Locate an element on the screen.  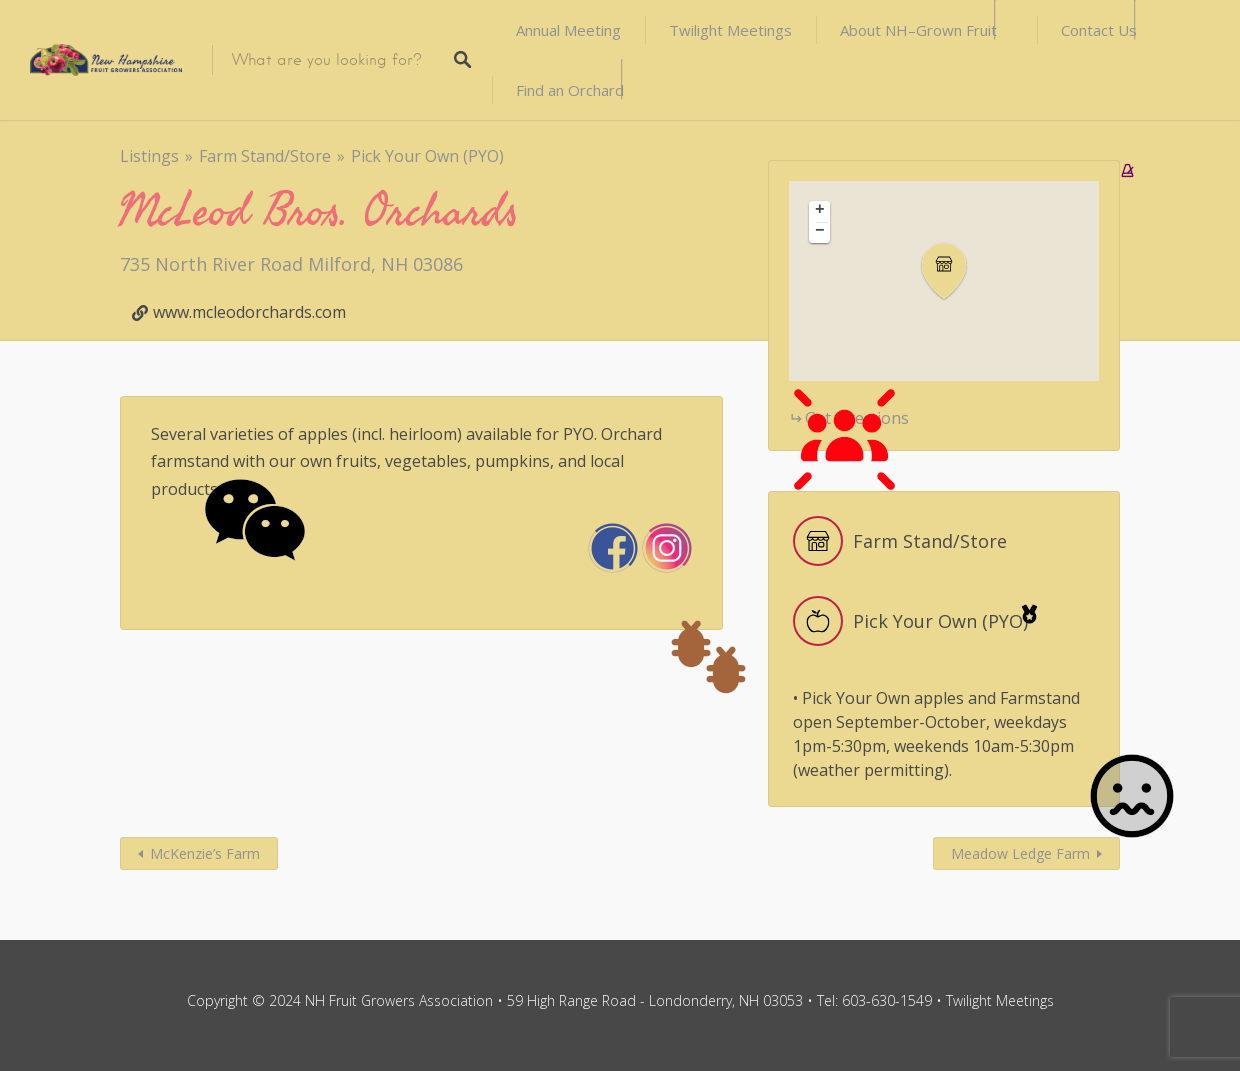
open WeChat messaging app is located at coordinates (255, 520).